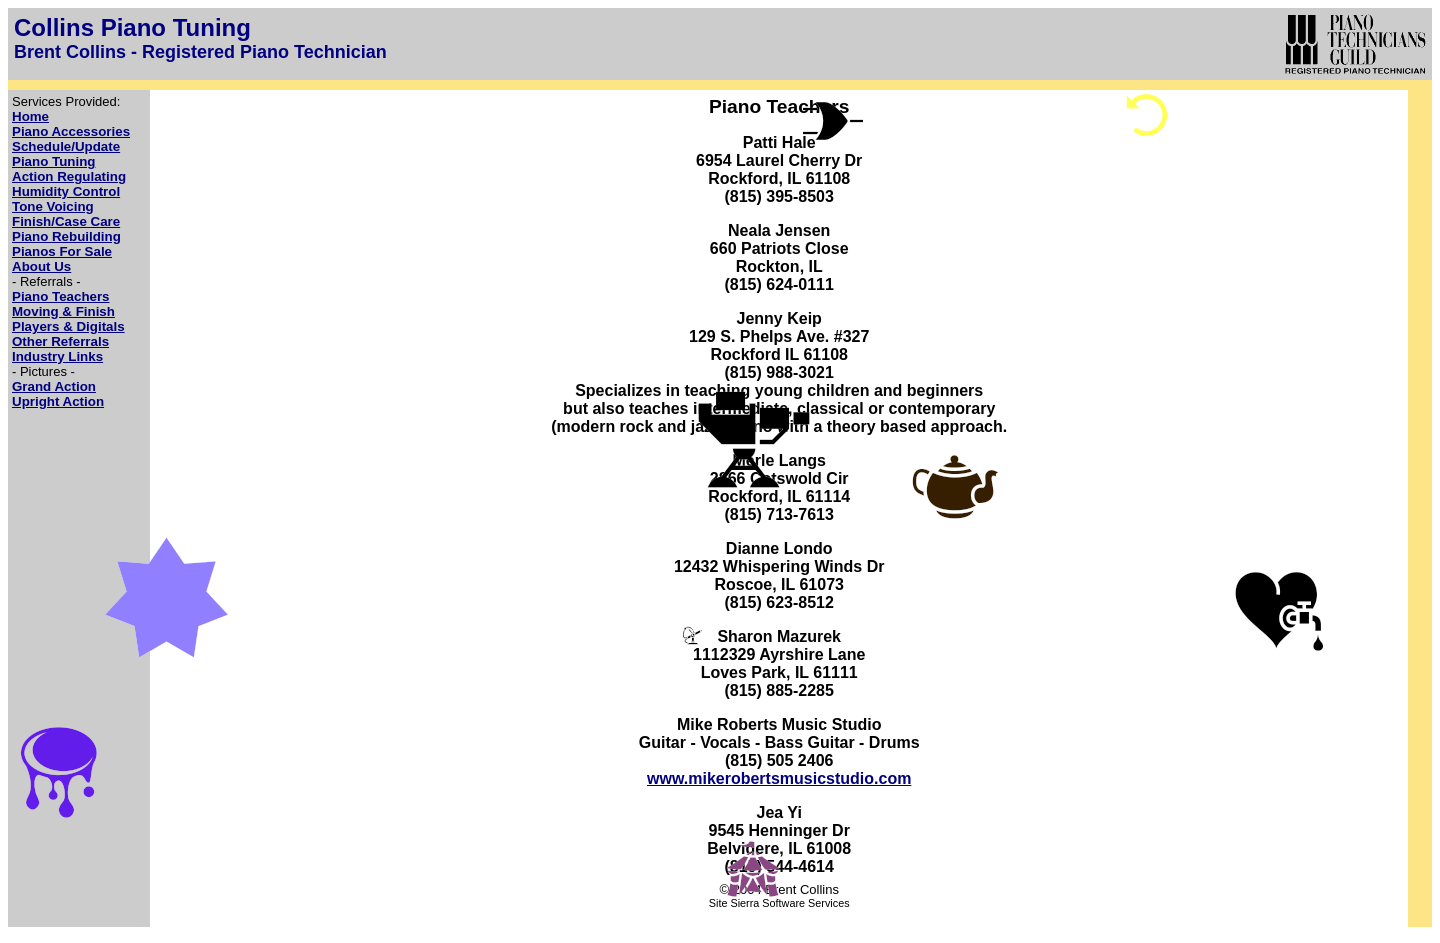 This screenshot has width=1440, height=943. What do you see at coordinates (833, 121) in the screenshot?
I see `represents an OR logic gate in circuit design` at bounding box center [833, 121].